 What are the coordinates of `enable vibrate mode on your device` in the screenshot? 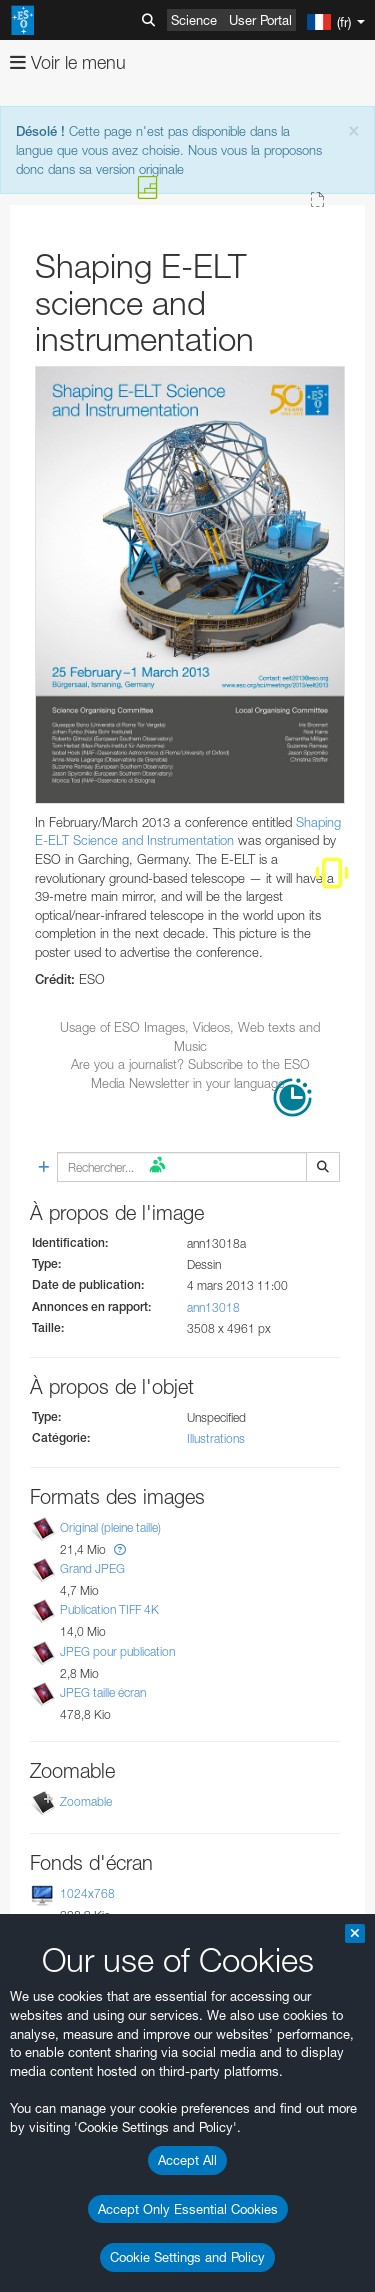 It's located at (332, 873).